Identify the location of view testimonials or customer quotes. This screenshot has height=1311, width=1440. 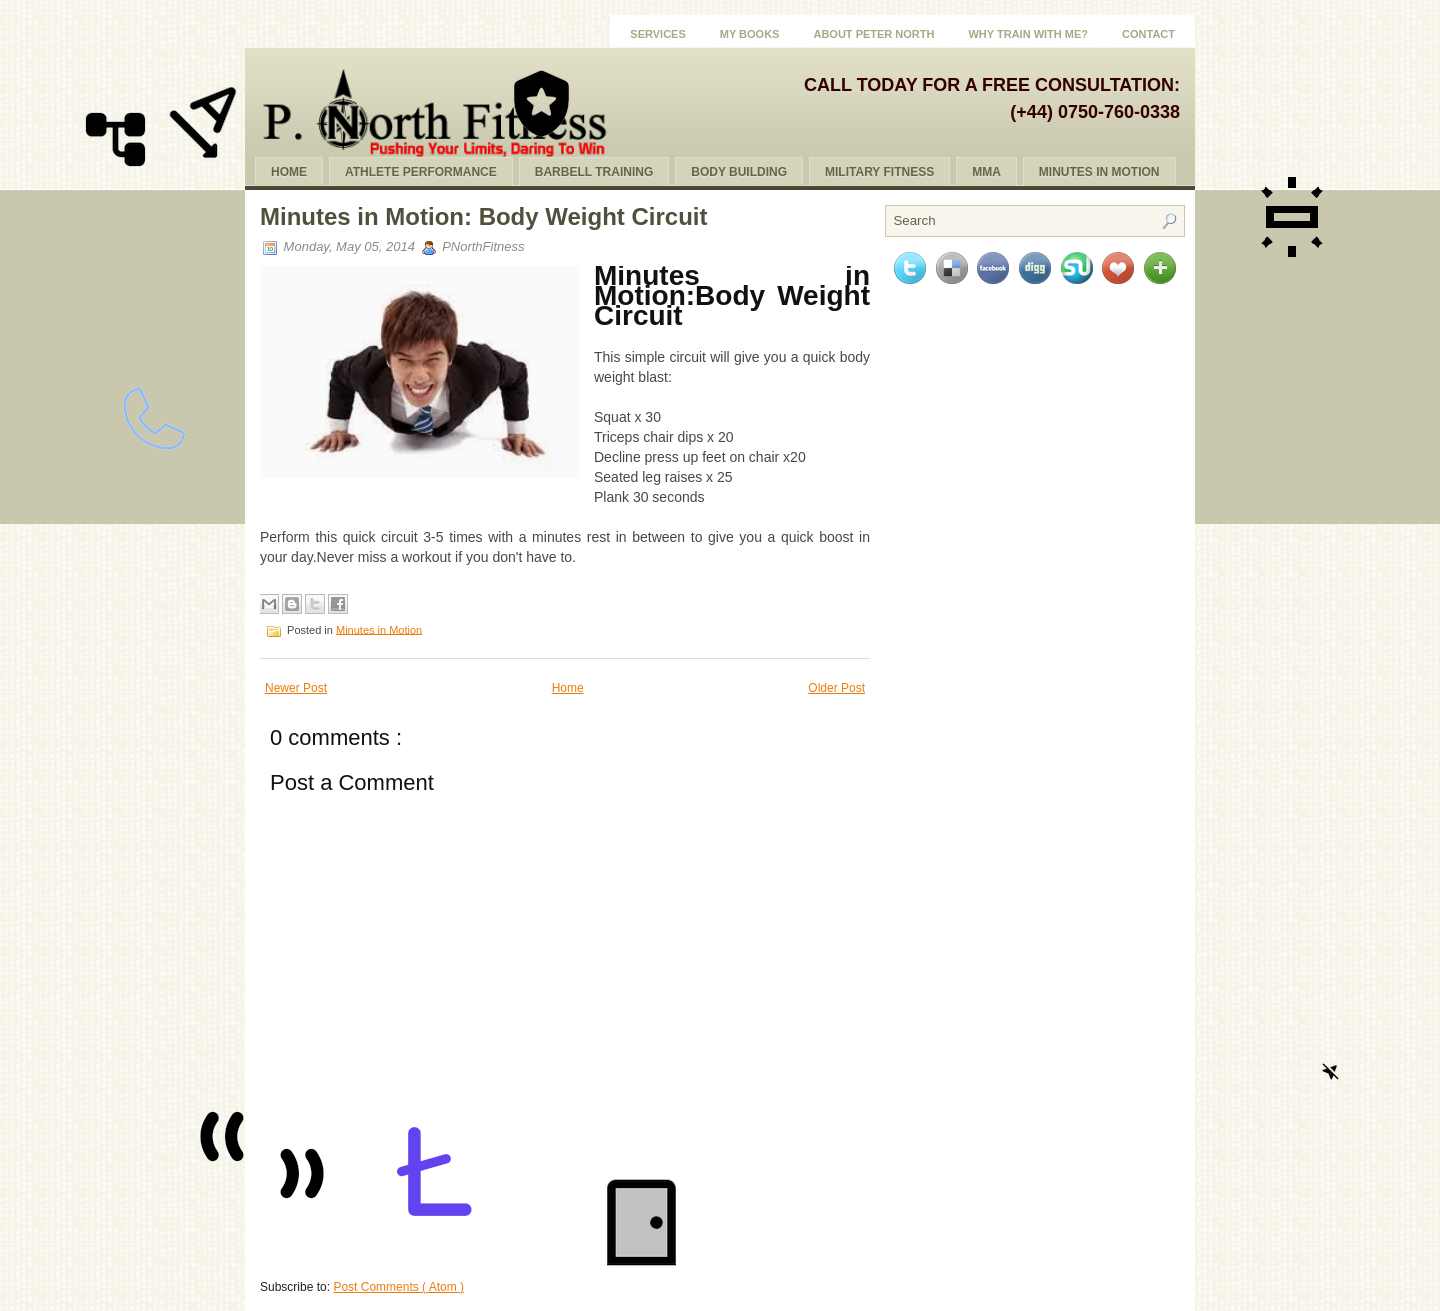
(262, 1155).